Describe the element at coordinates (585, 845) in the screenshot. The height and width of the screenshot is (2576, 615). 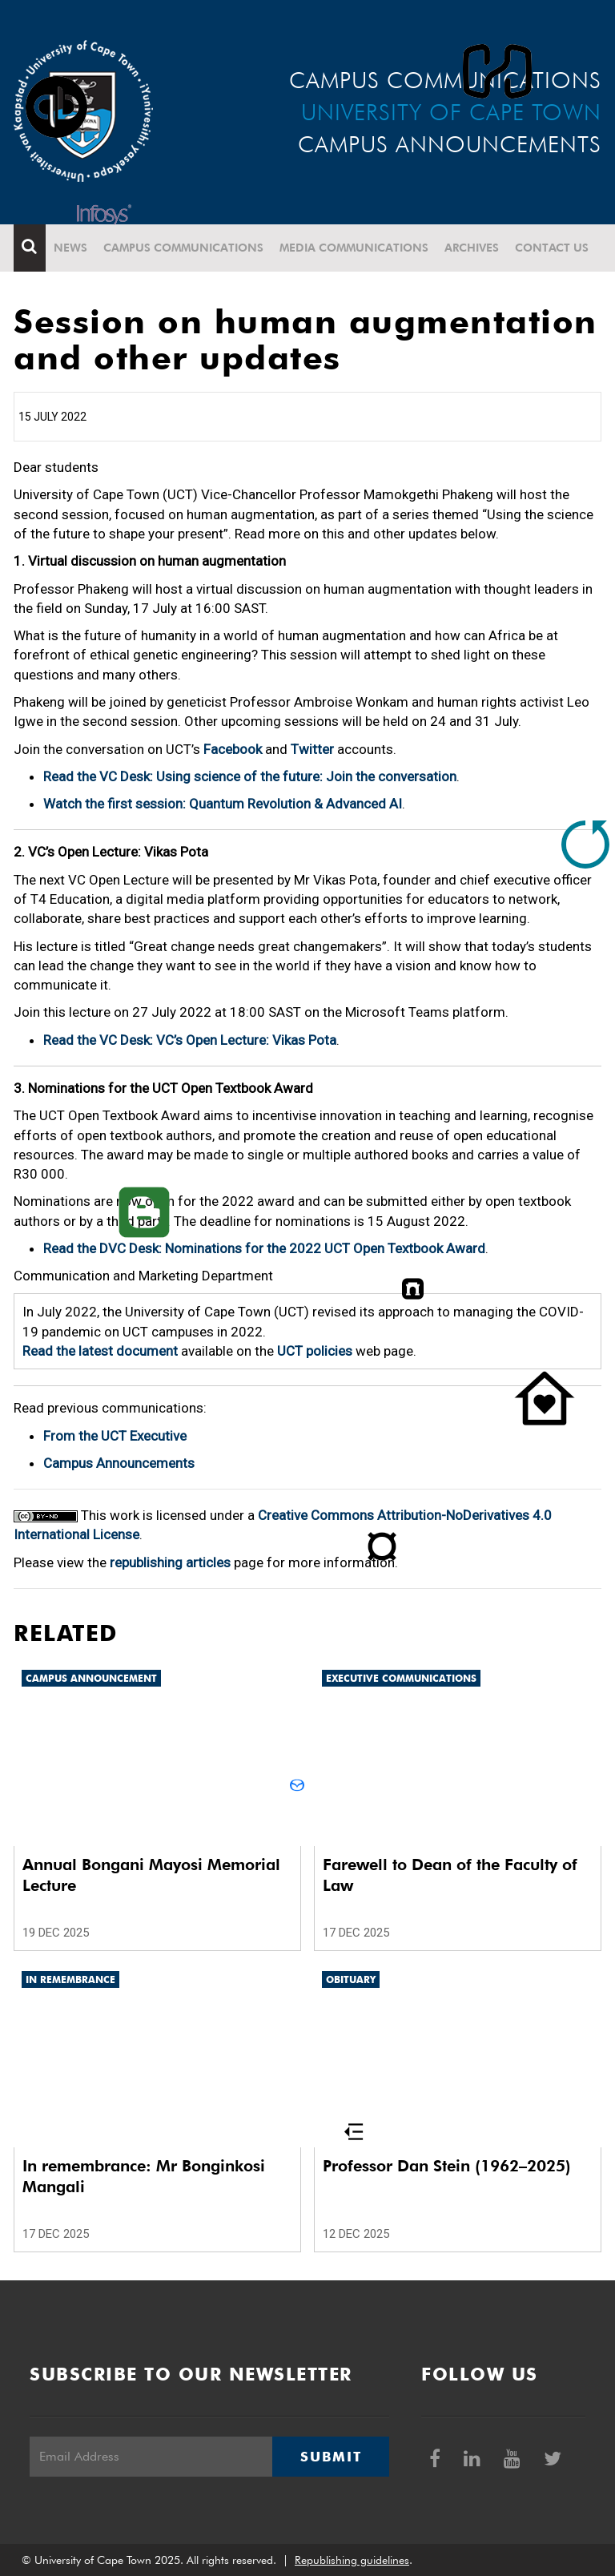
I see `reset to previous state` at that location.